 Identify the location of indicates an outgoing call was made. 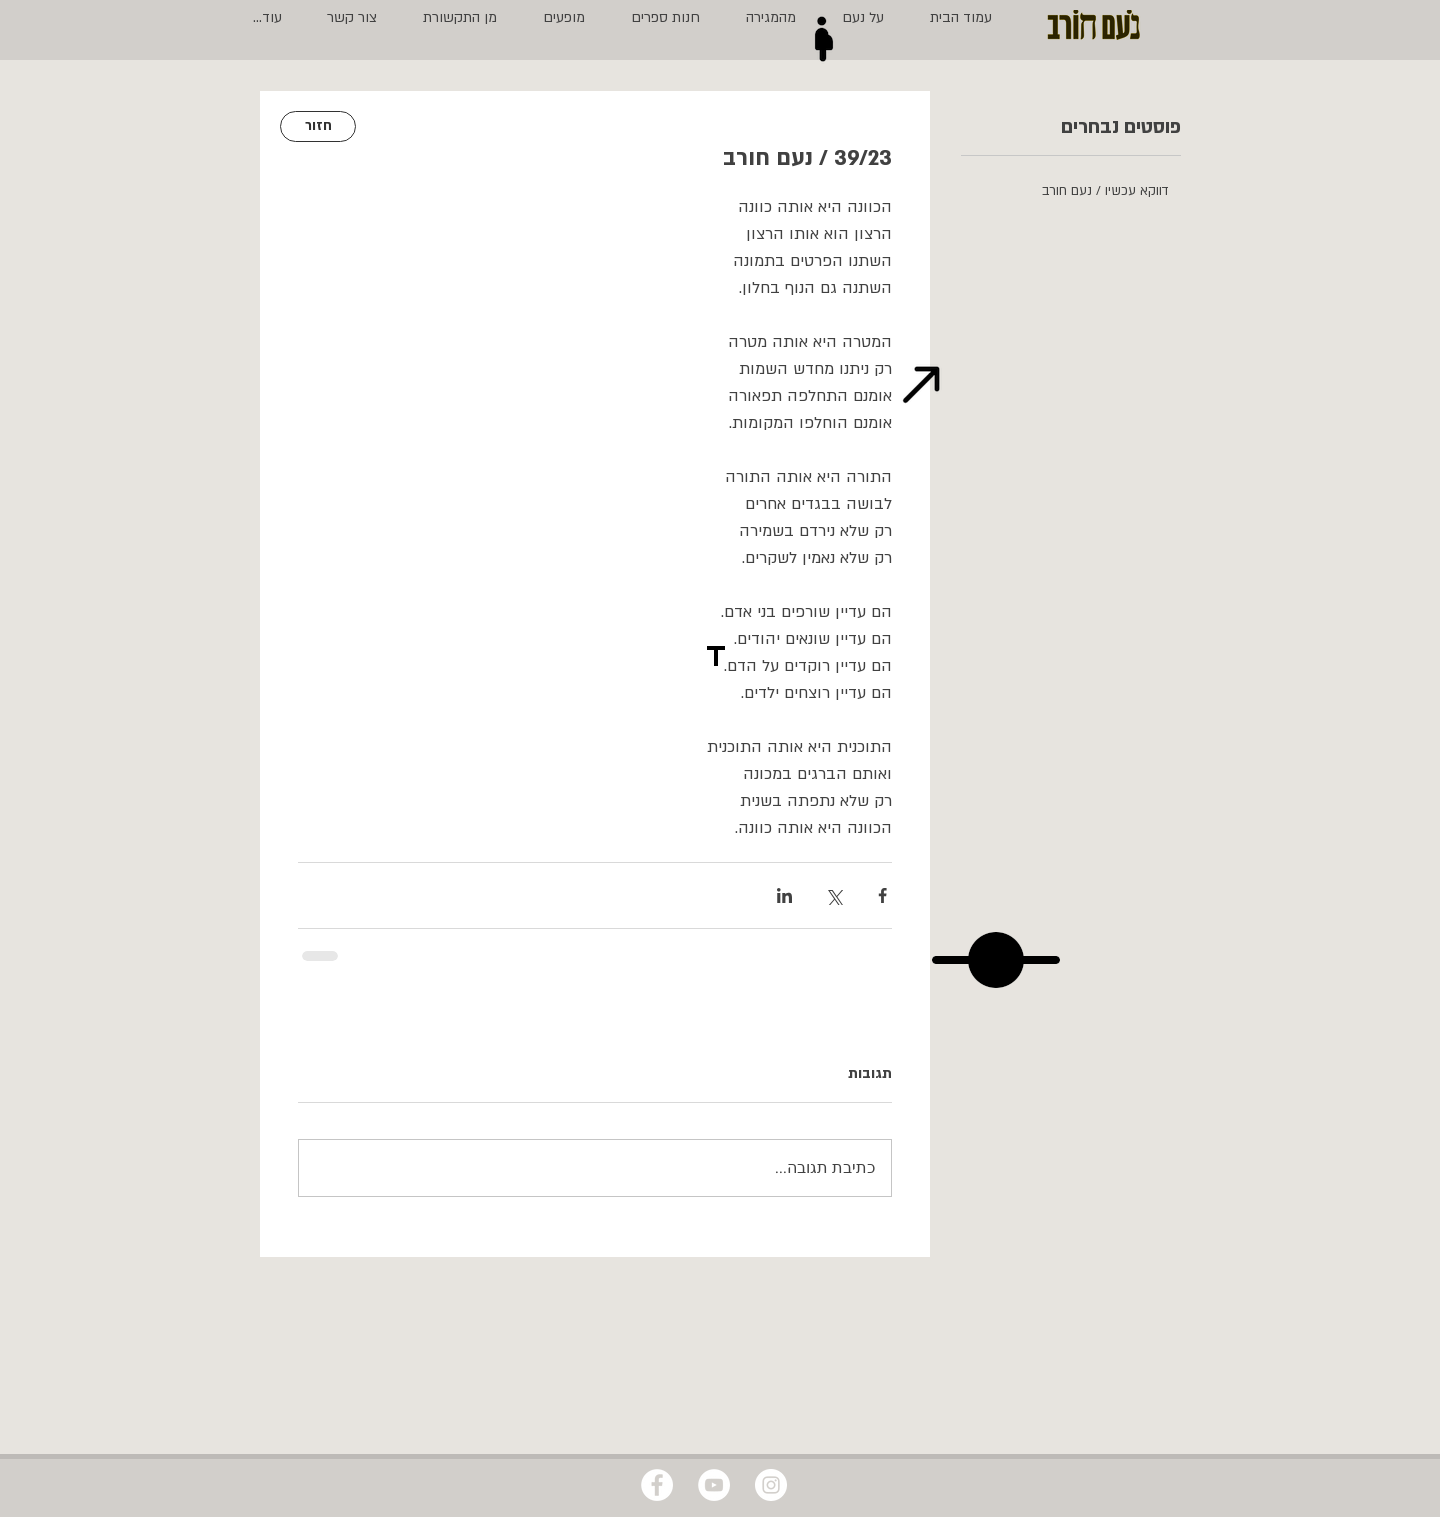
(922, 384).